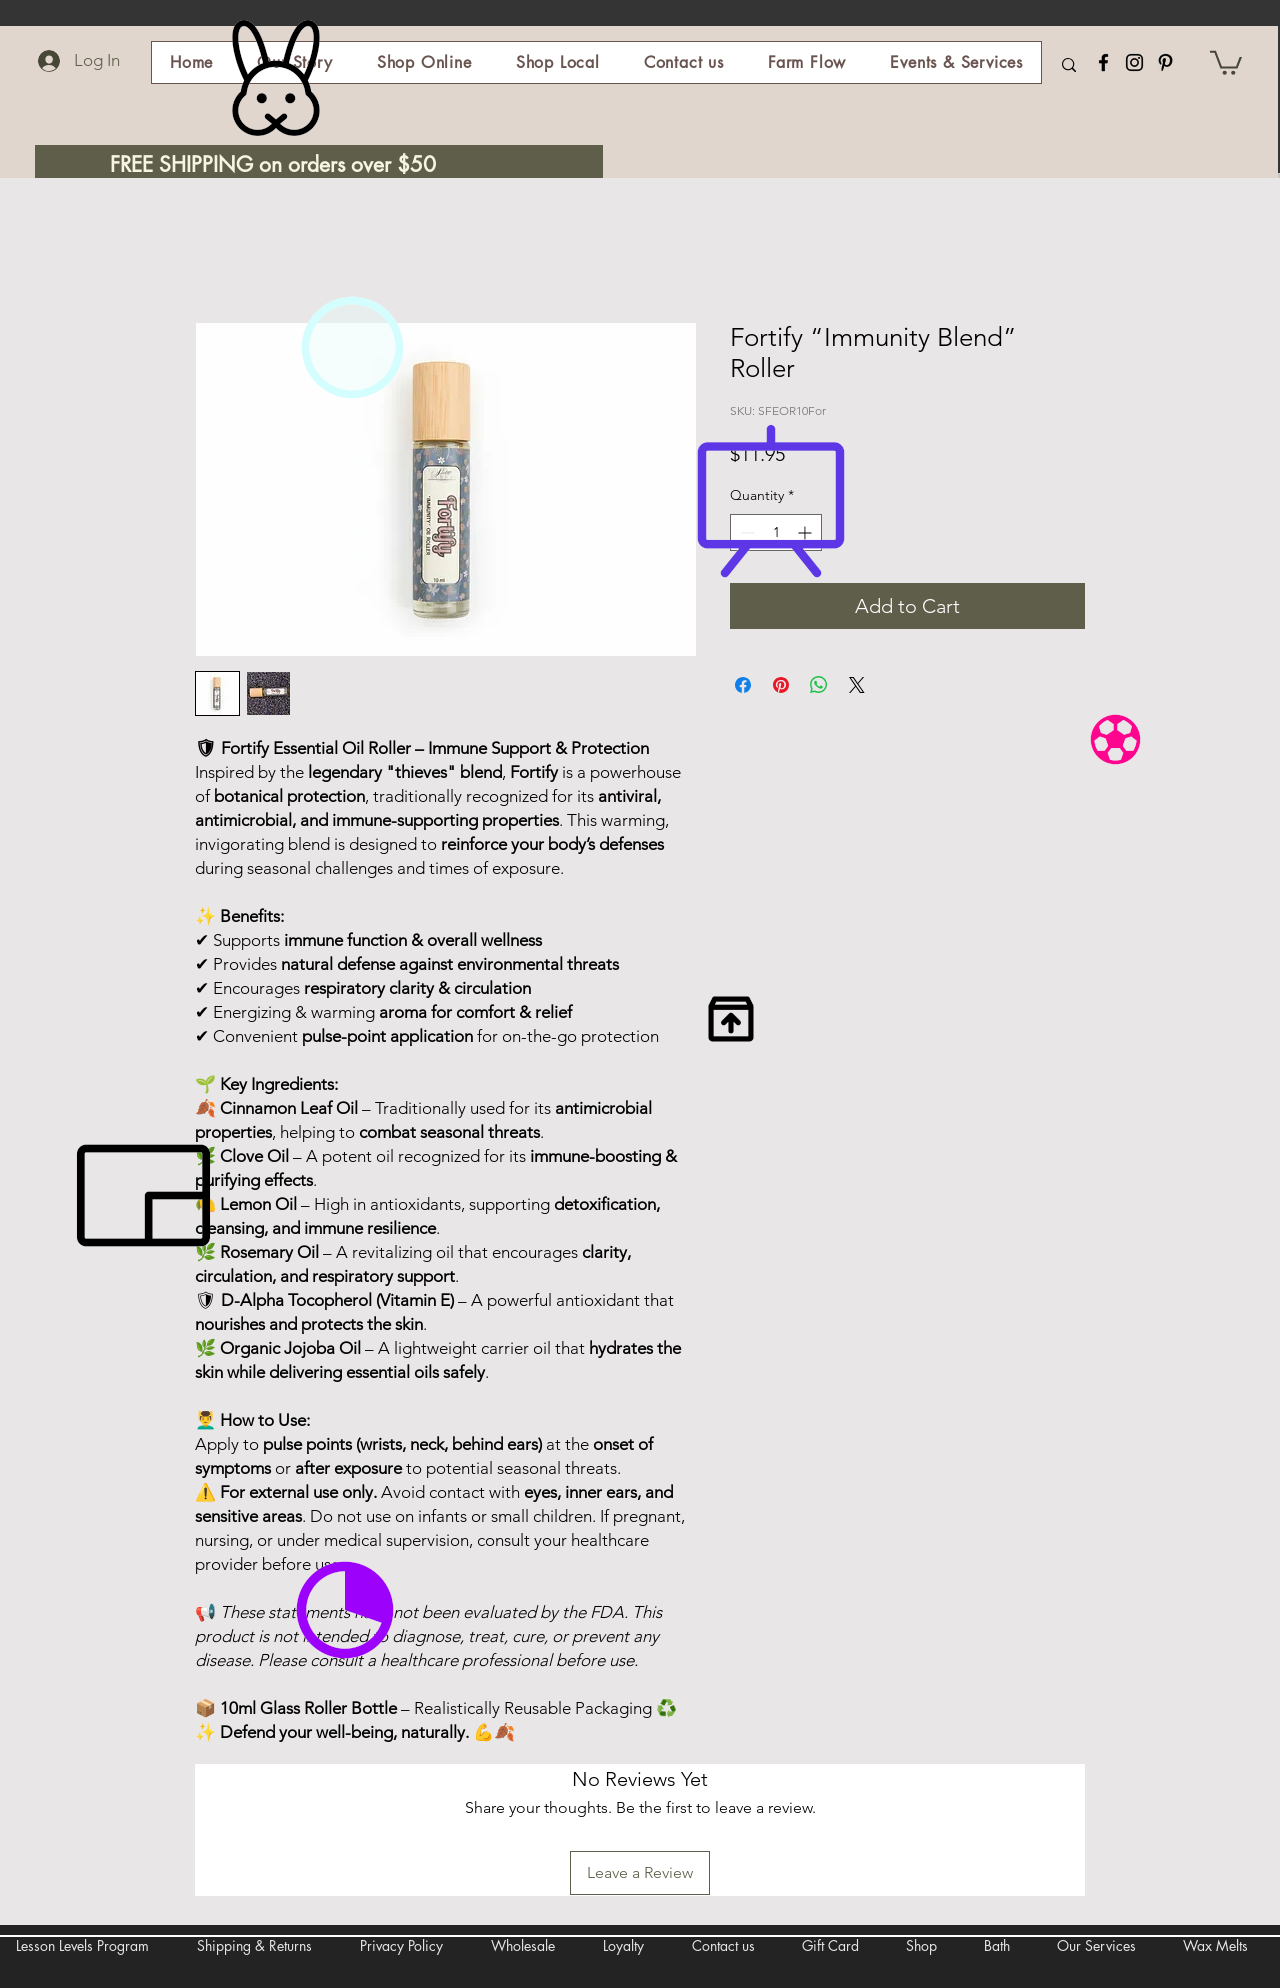 This screenshot has height=1988, width=1280. What do you see at coordinates (731, 1019) in the screenshot?
I see `upload or export a package` at bounding box center [731, 1019].